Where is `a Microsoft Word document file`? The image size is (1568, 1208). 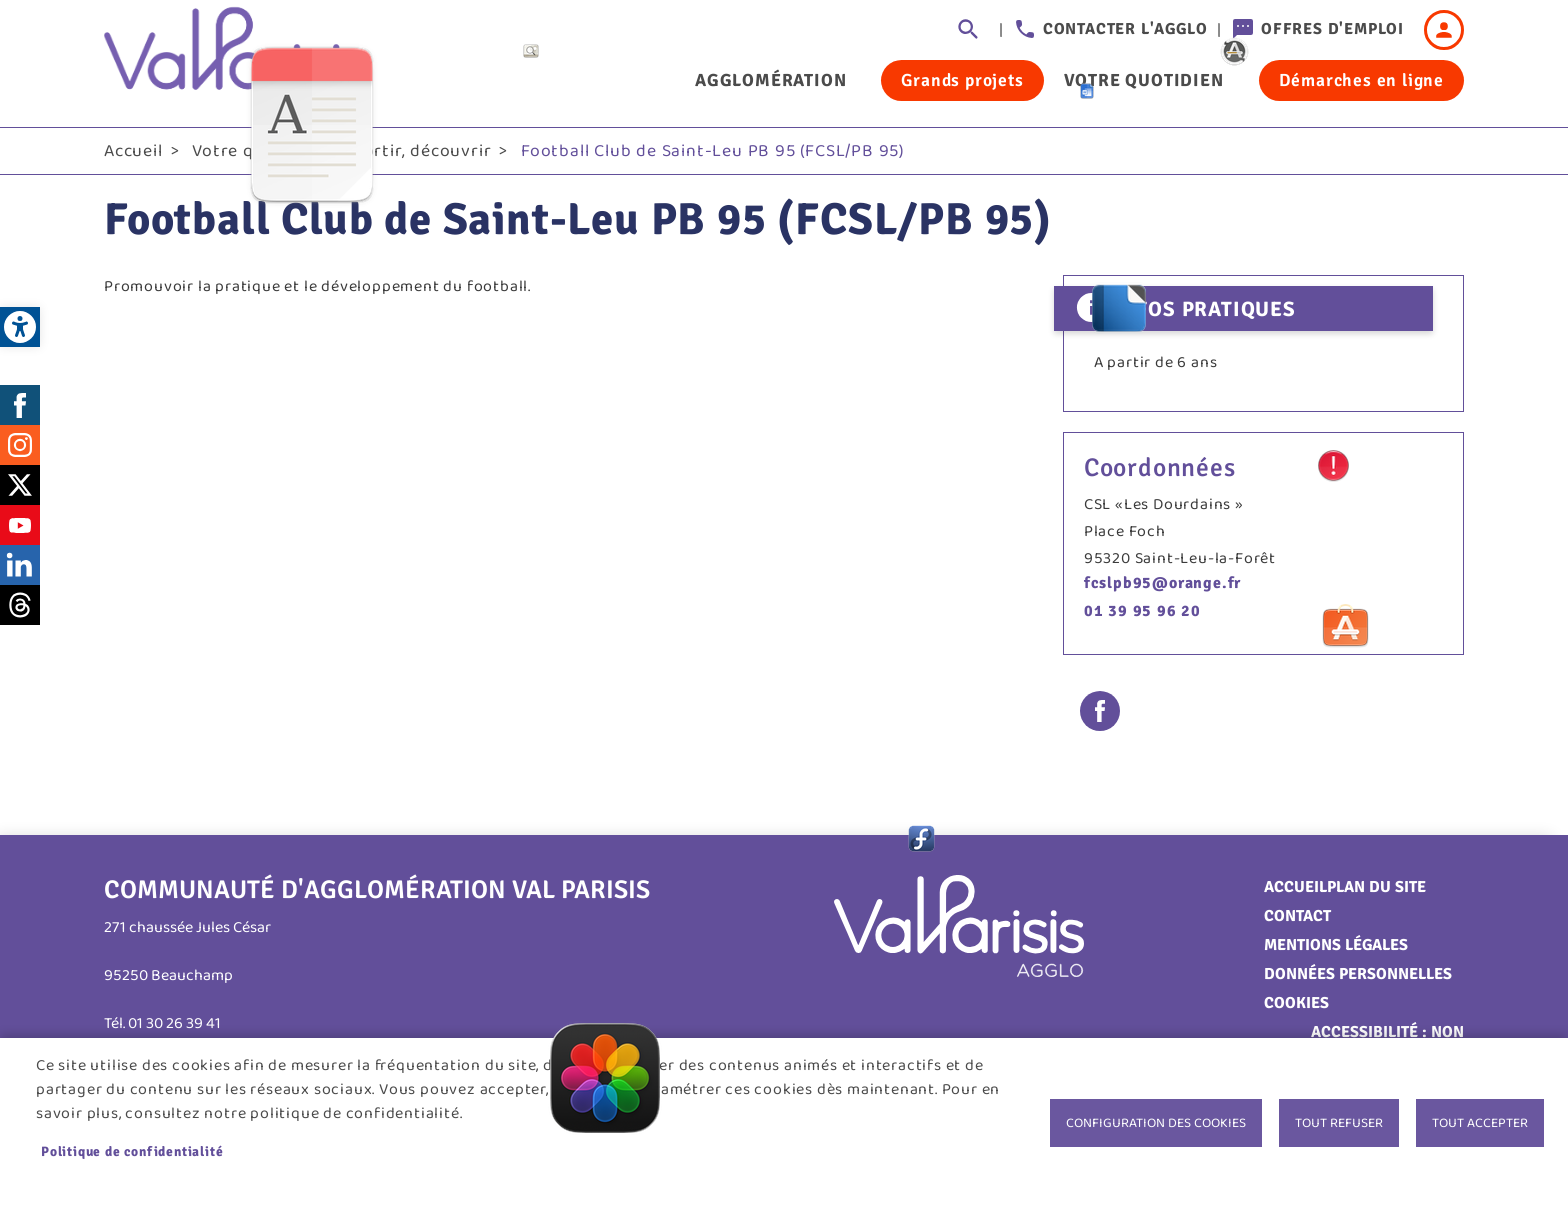
a Microsoft Word document file is located at coordinates (1087, 91).